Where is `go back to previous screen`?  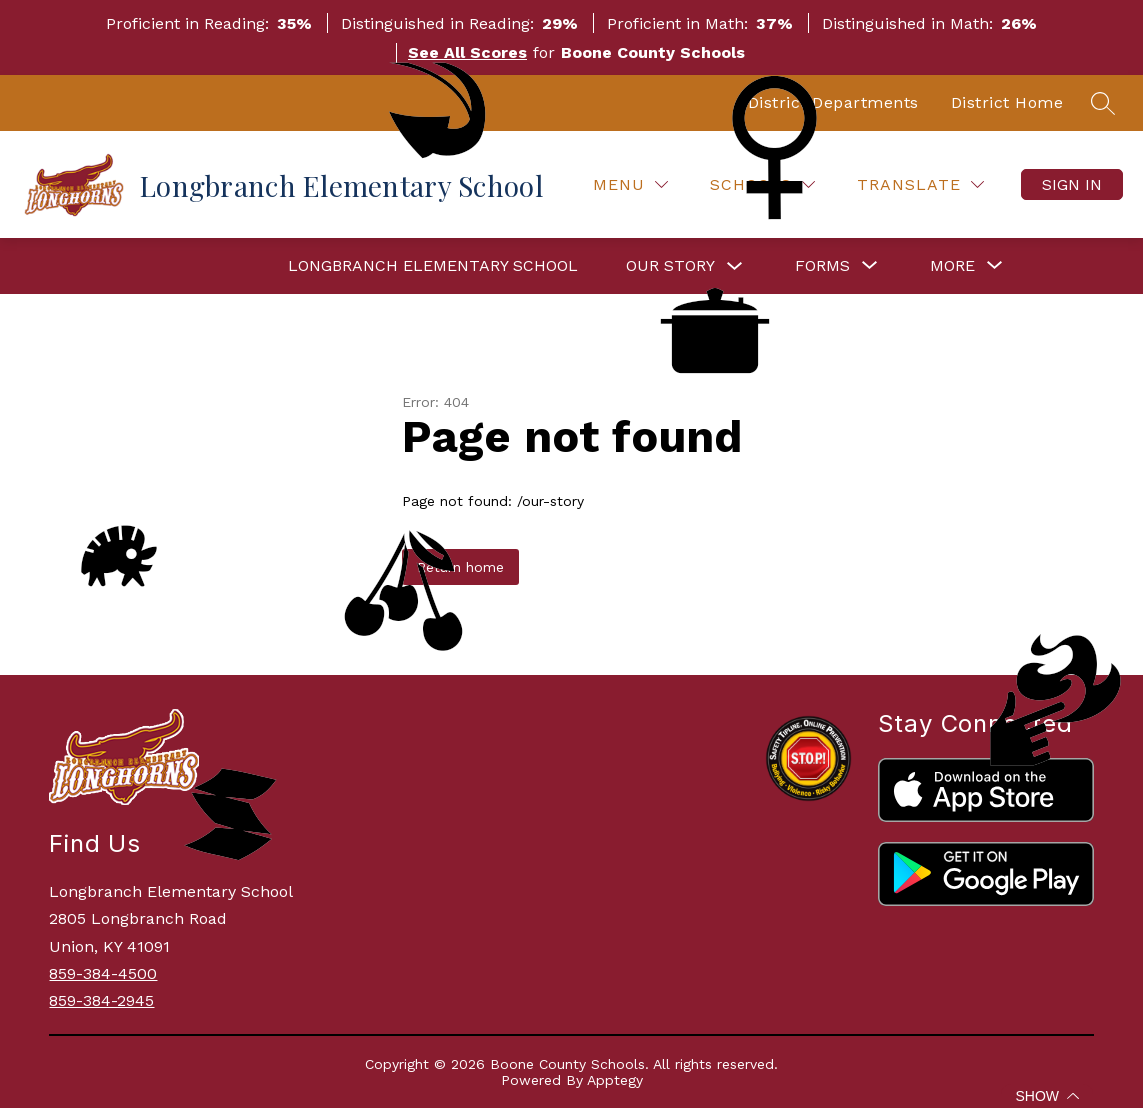
go back to previous screen is located at coordinates (437, 111).